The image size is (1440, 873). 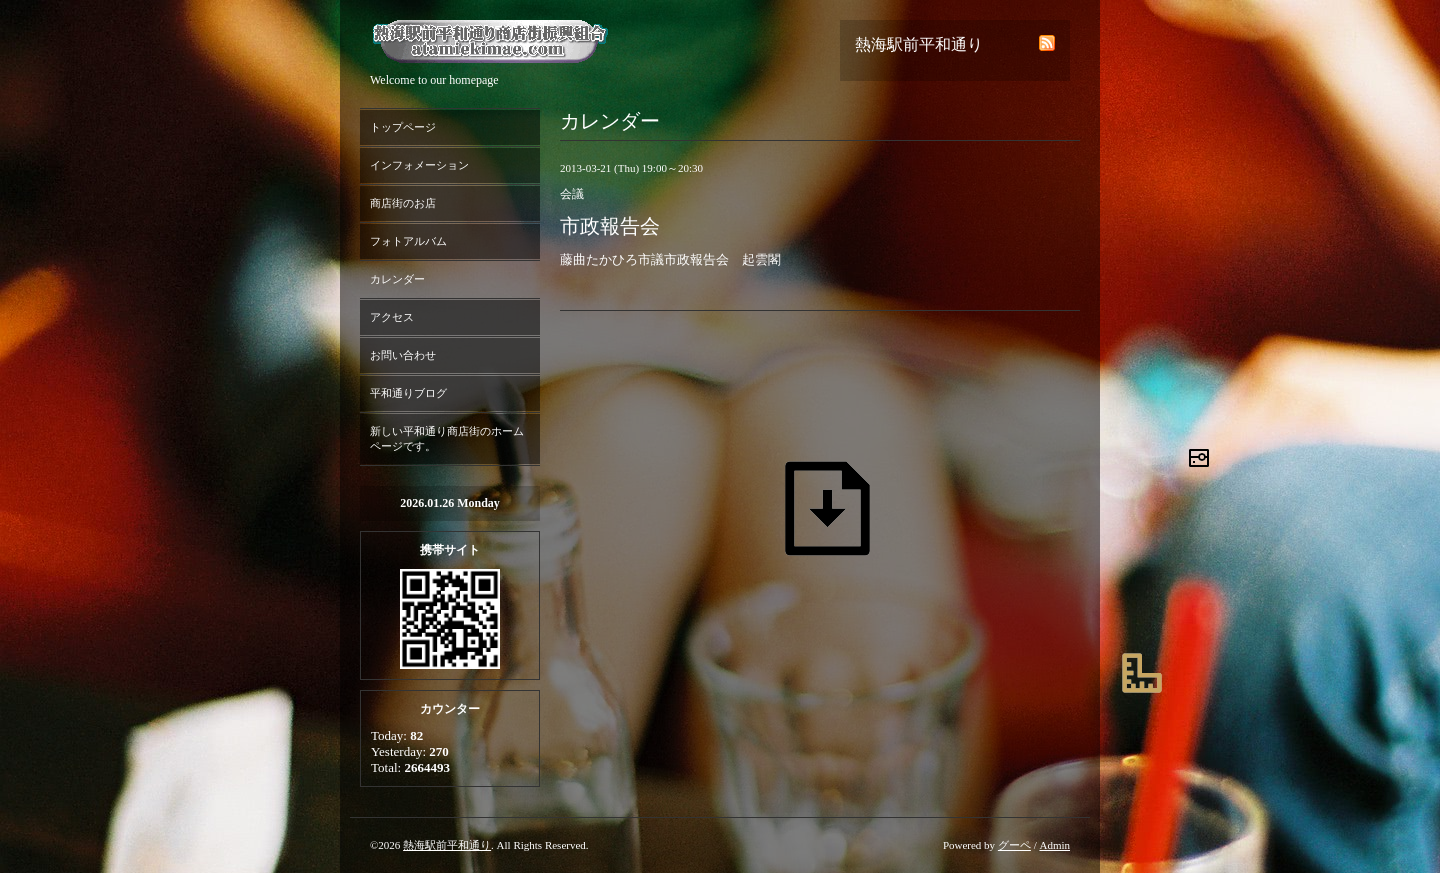 I want to click on start a presentation or slideshow, so click(x=1199, y=458).